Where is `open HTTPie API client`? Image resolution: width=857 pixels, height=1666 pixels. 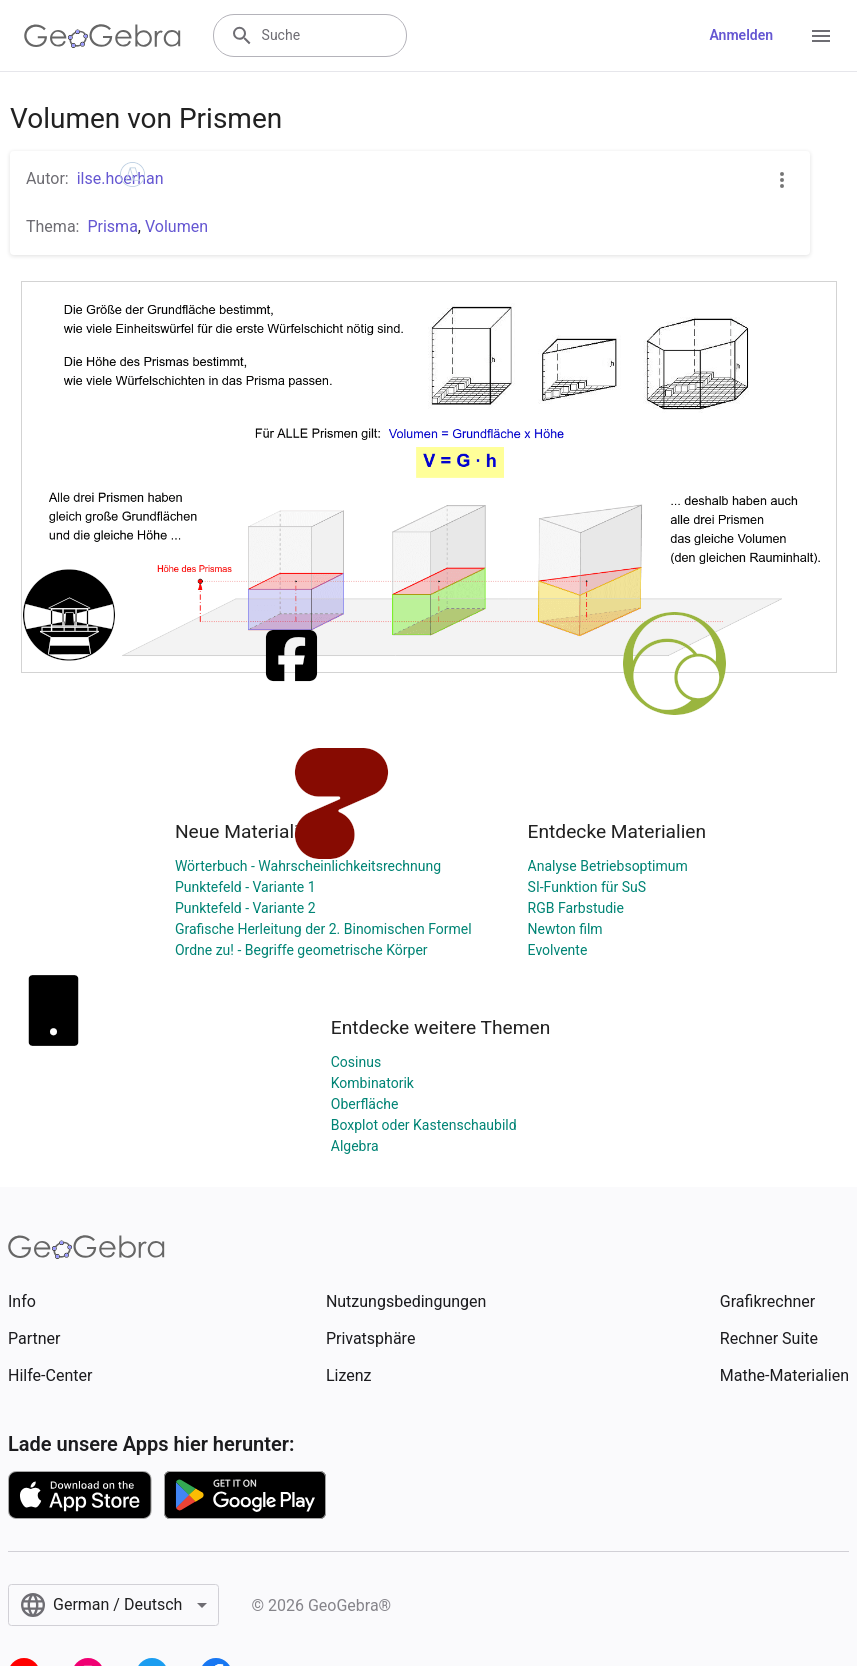 open HTTPie API client is located at coordinates (341, 803).